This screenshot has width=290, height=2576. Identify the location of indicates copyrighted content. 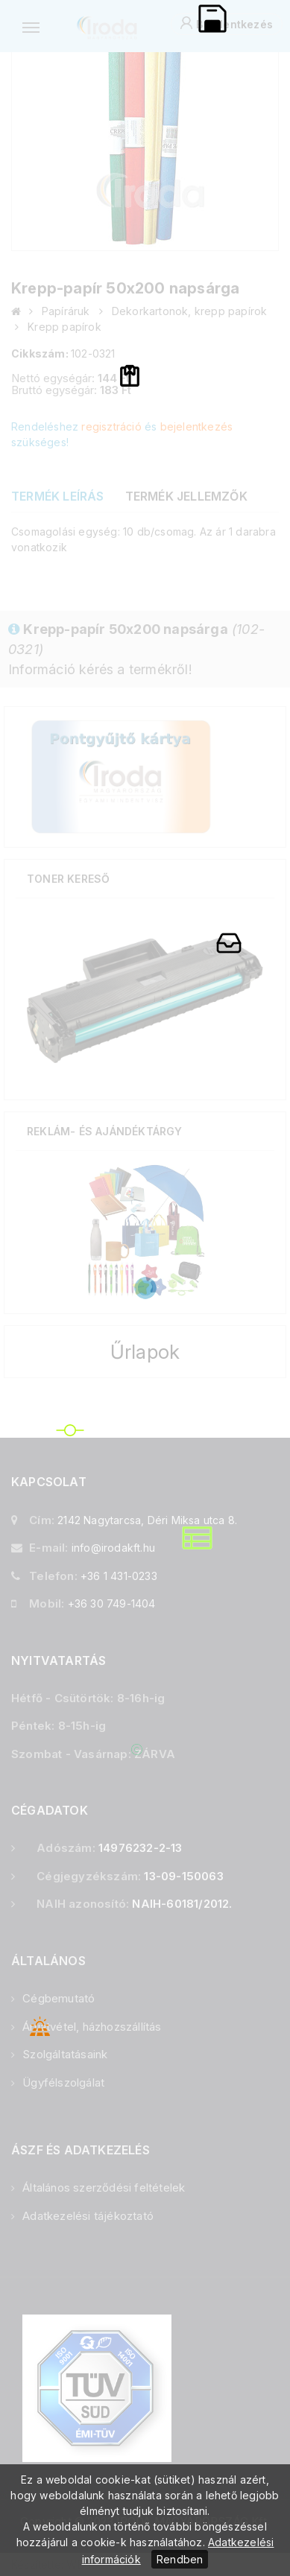
(136, 1749).